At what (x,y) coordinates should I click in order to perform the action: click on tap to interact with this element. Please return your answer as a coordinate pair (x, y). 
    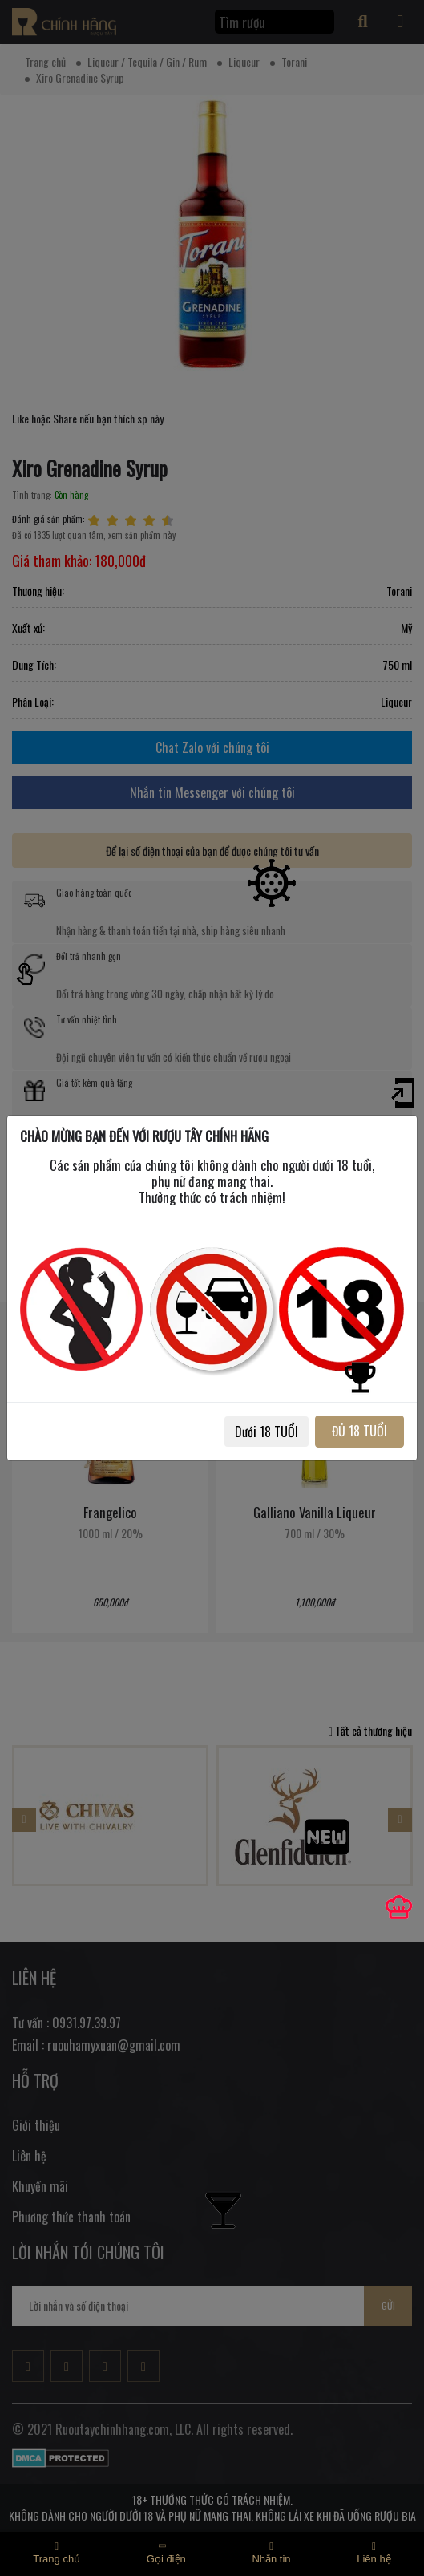
    Looking at the image, I should click on (25, 974).